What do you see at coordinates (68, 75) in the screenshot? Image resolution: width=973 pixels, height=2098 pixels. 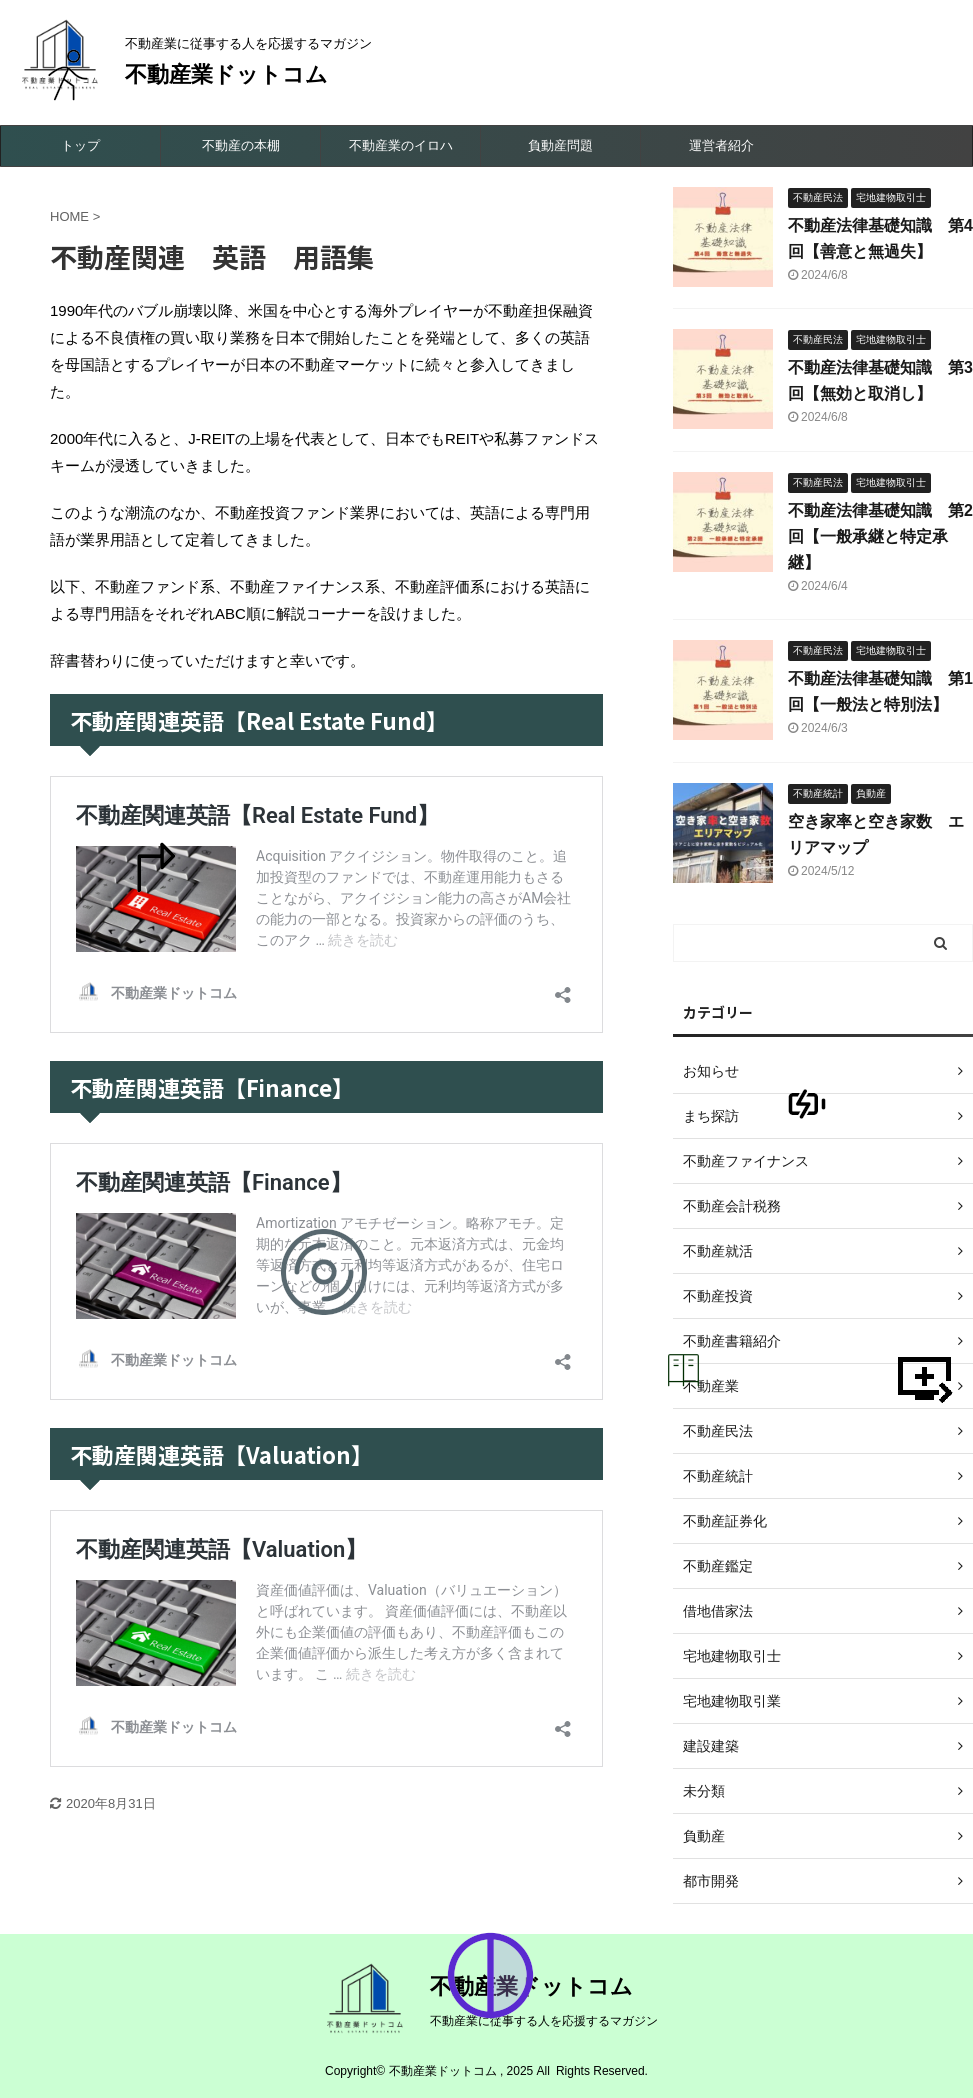 I see `indicates walking directions or pedestrian route` at bounding box center [68, 75].